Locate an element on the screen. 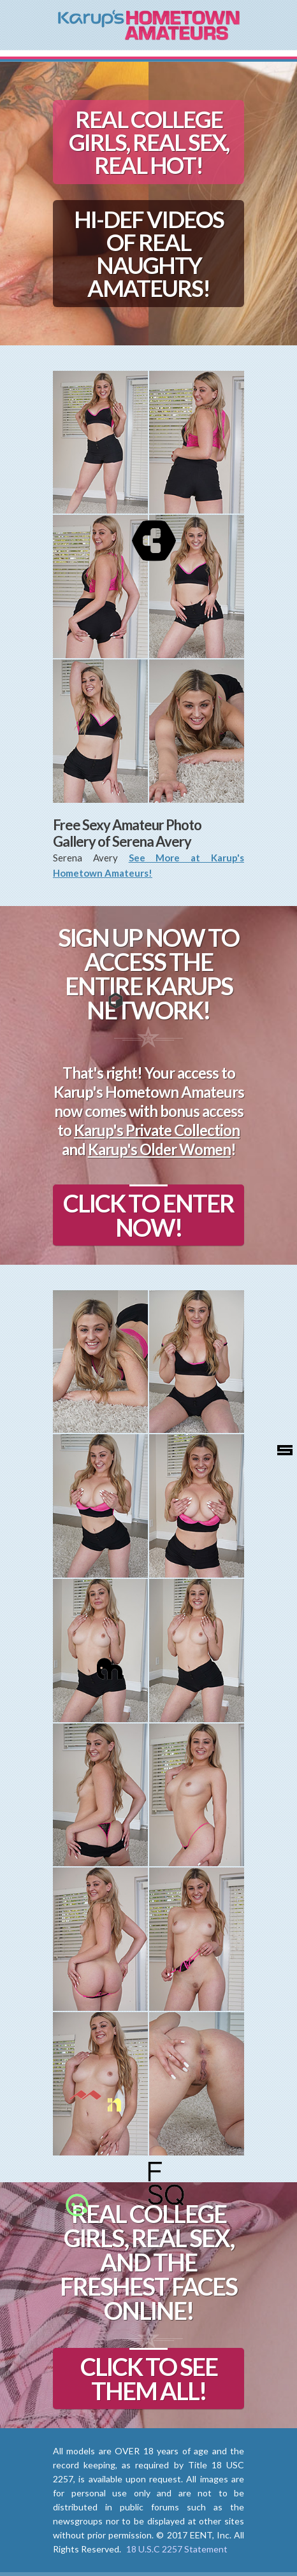 The width and height of the screenshot is (297, 2576). migadu email hosting service logo is located at coordinates (110, 1669).